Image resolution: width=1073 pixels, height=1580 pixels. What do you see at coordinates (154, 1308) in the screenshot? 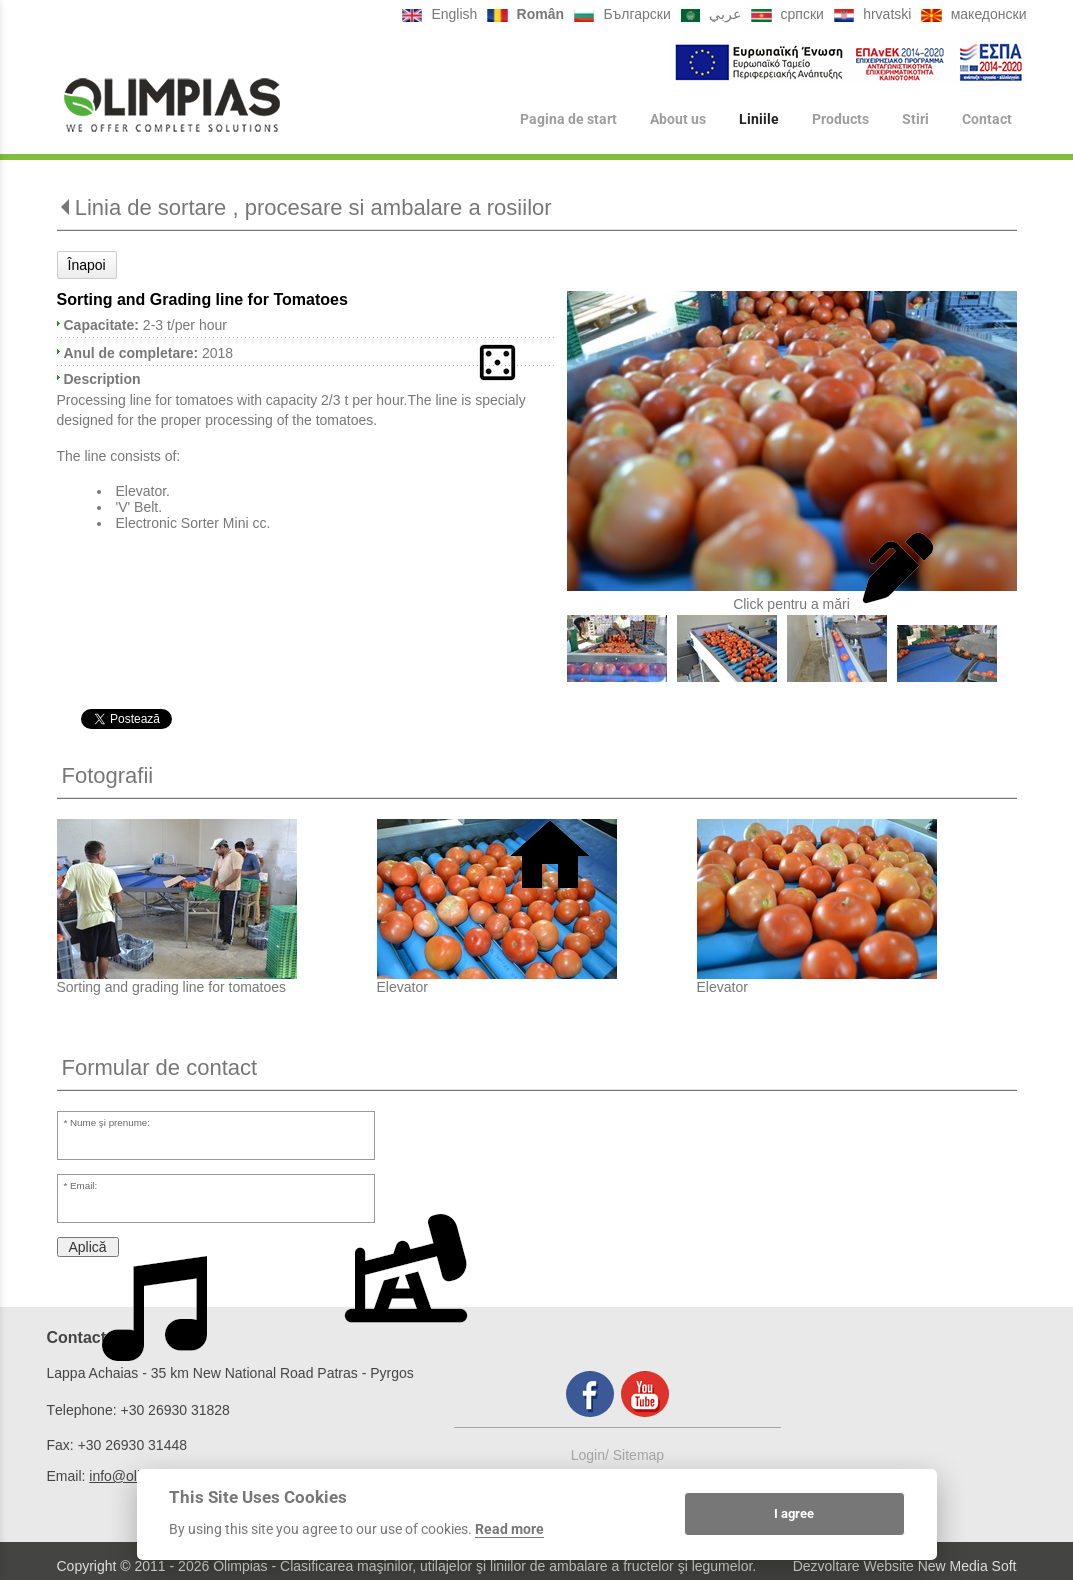
I see `access music library or player` at bounding box center [154, 1308].